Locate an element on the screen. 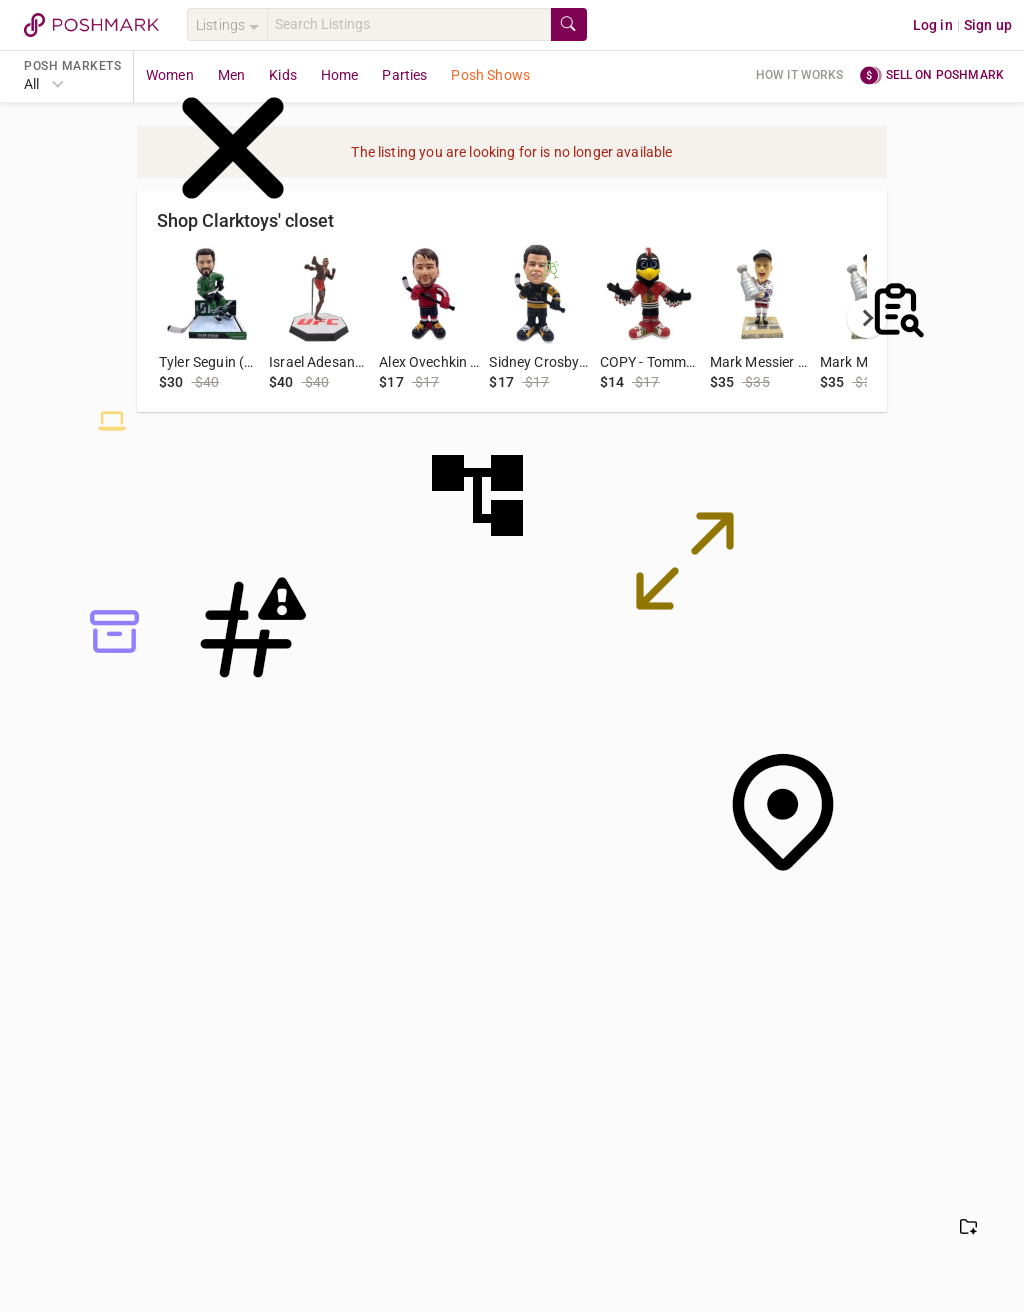 Image resolution: width=1024 pixels, height=1312 pixels. search through reports or documents is located at coordinates (898, 309).